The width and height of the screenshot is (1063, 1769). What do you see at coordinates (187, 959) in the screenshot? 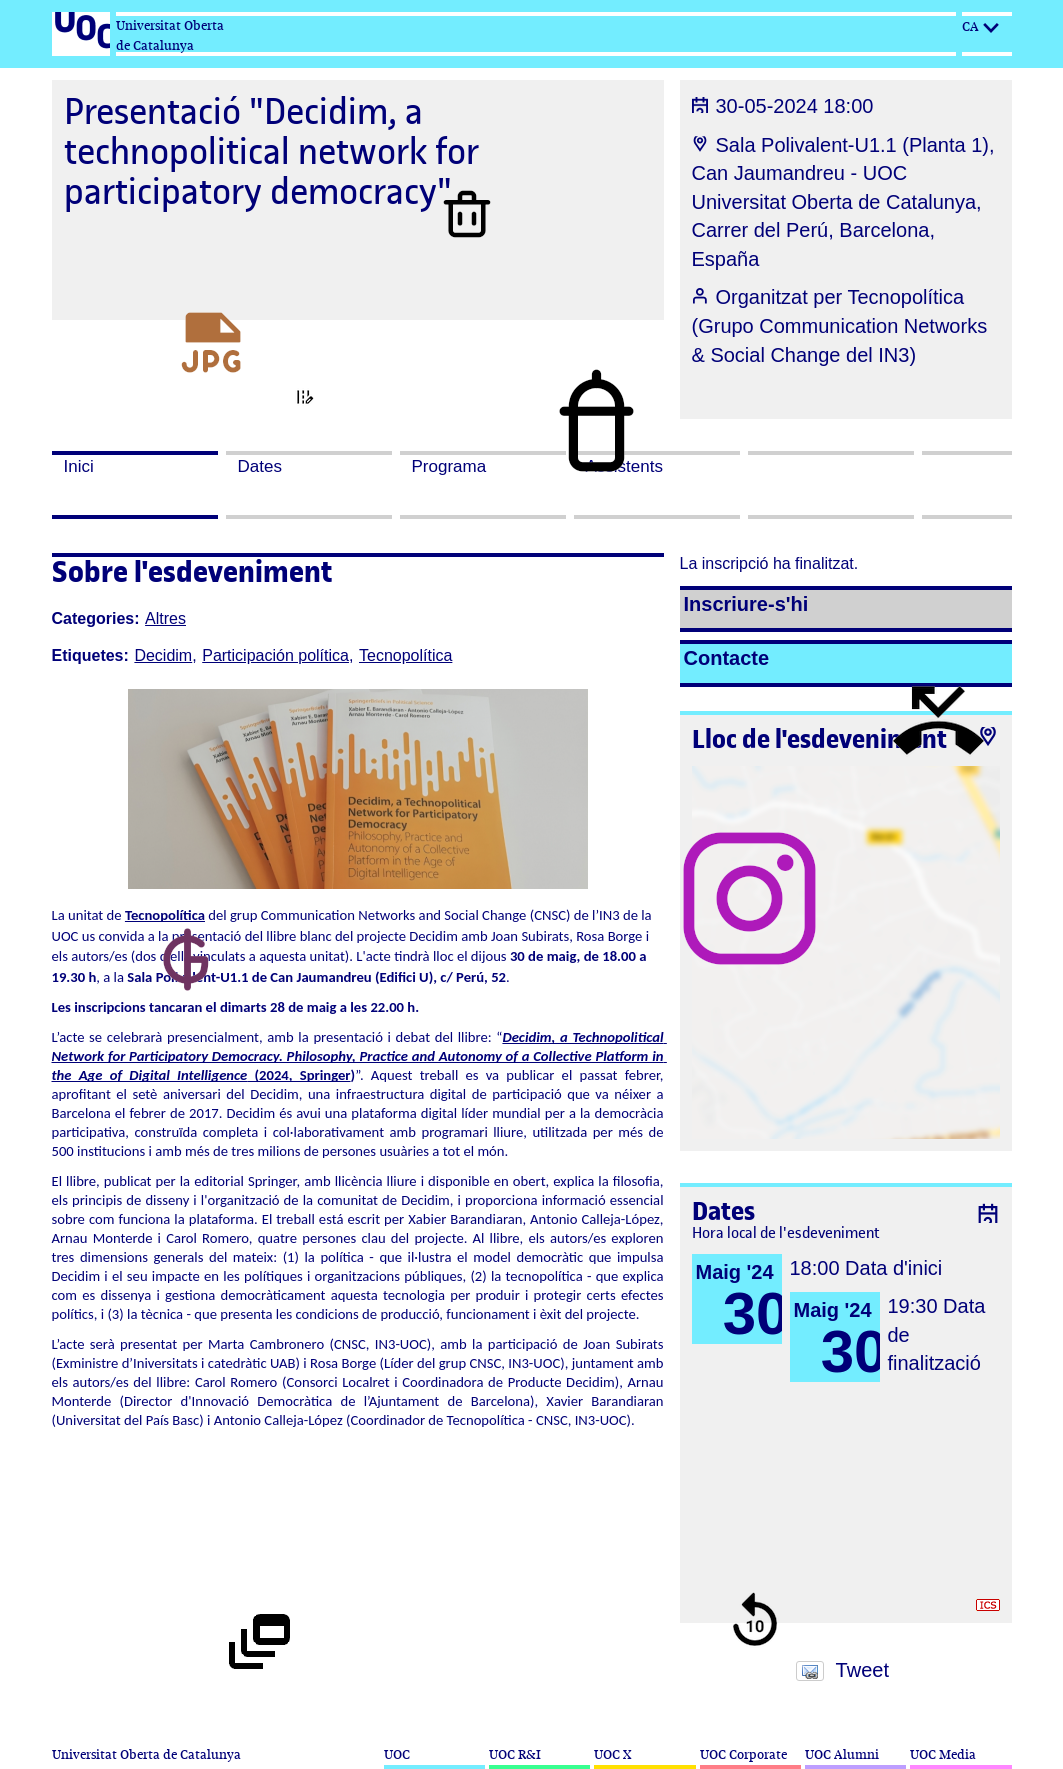
I see `indicates paraguayan guaraní currency` at bounding box center [187, 959].